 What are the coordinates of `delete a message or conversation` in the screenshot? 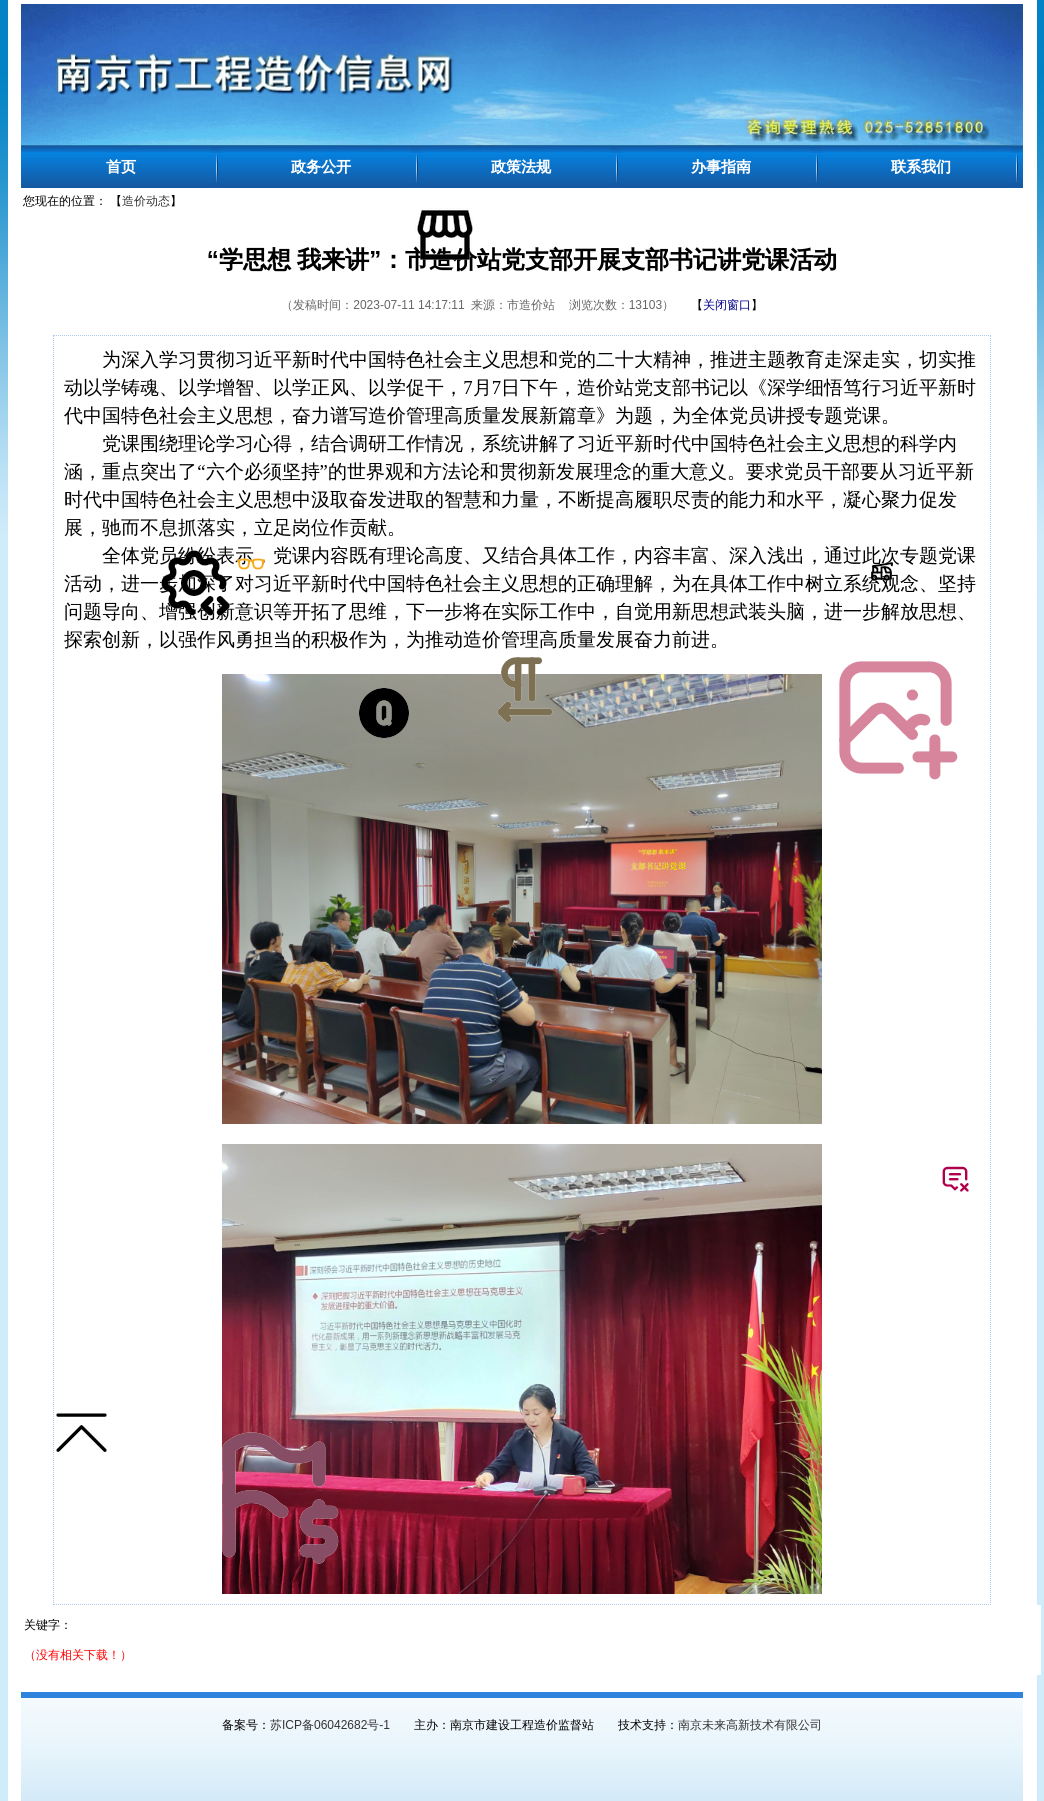 It's located at (955, 1178).